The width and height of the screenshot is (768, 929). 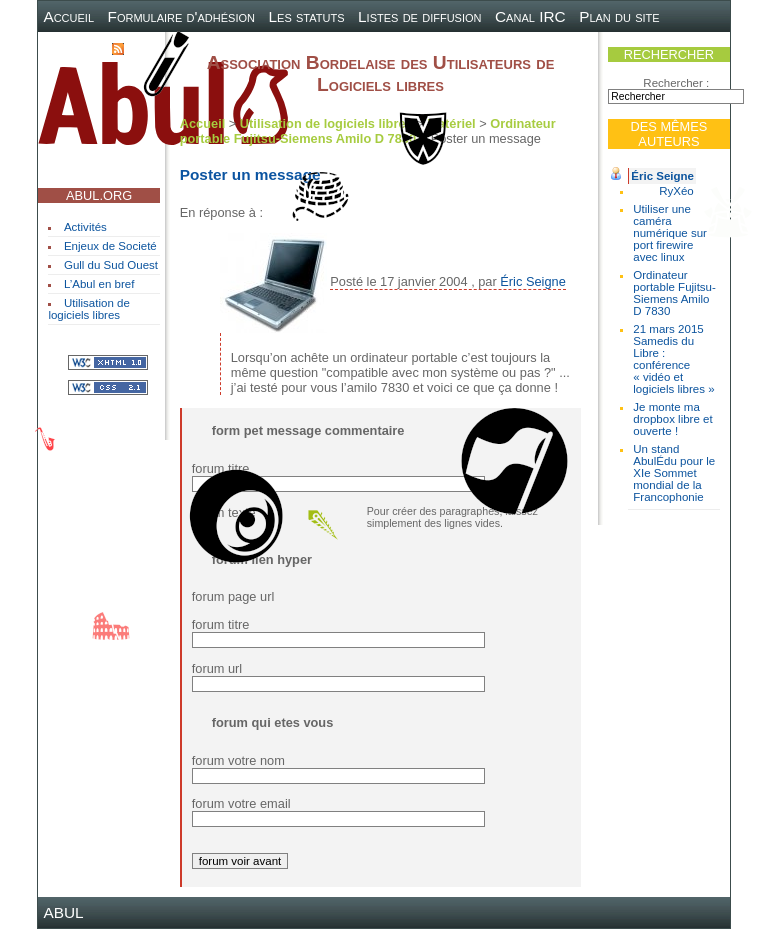 I want to click on activate shield or defensive ability, so click(x=423, y=138).